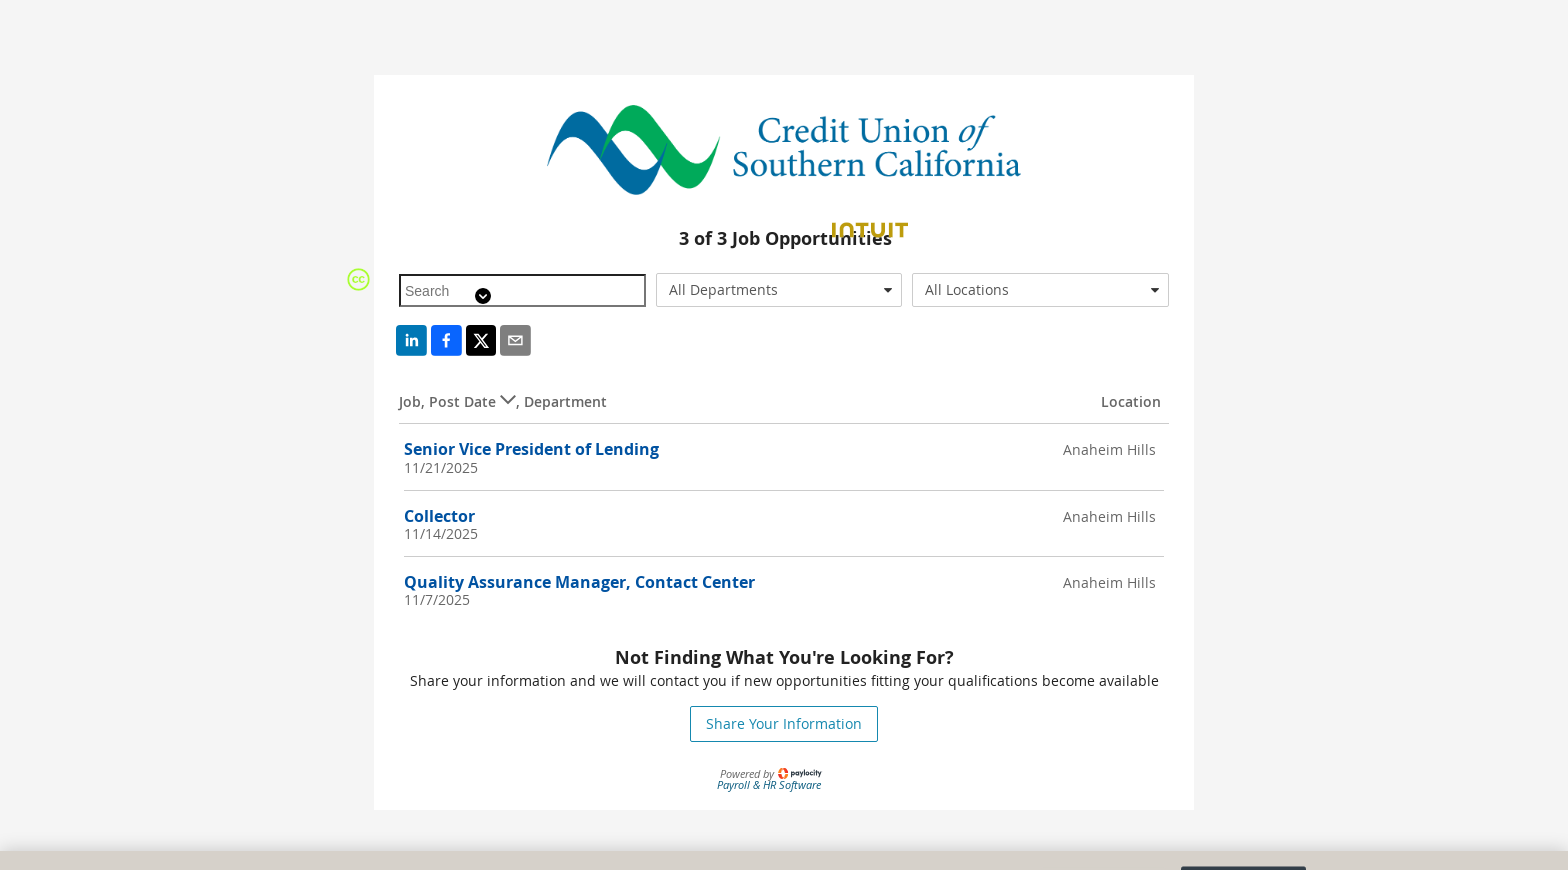 This screenshot has width=1568, height=870. I want to click on creative commons license indicator, so click(358, 279).